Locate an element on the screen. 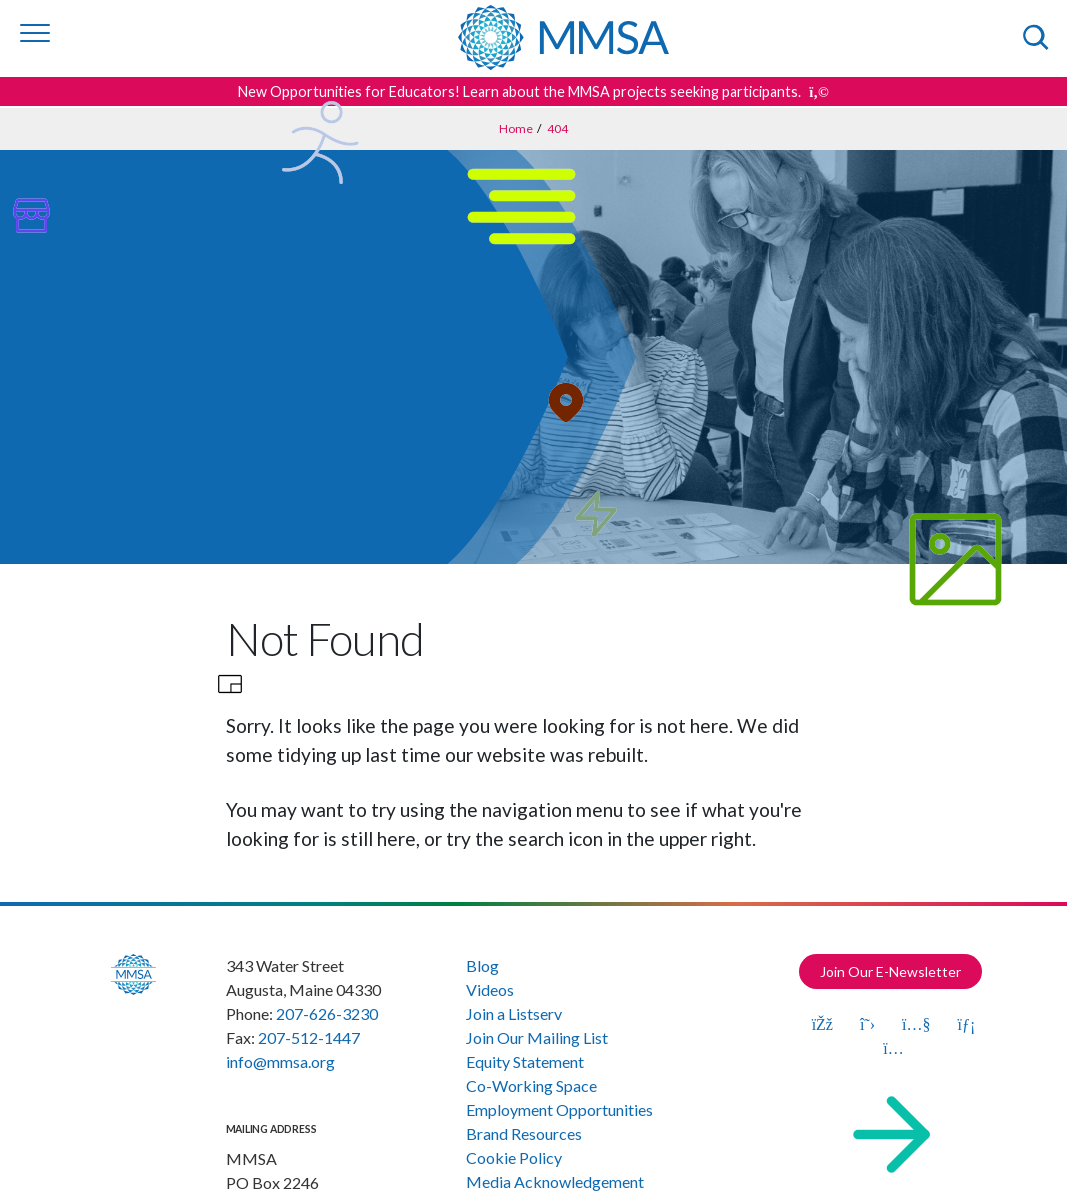 Image resolution: width=1067 pixels, height=1197 pixels. enable picture-in-picture mode is located at coordinates (230, 684).